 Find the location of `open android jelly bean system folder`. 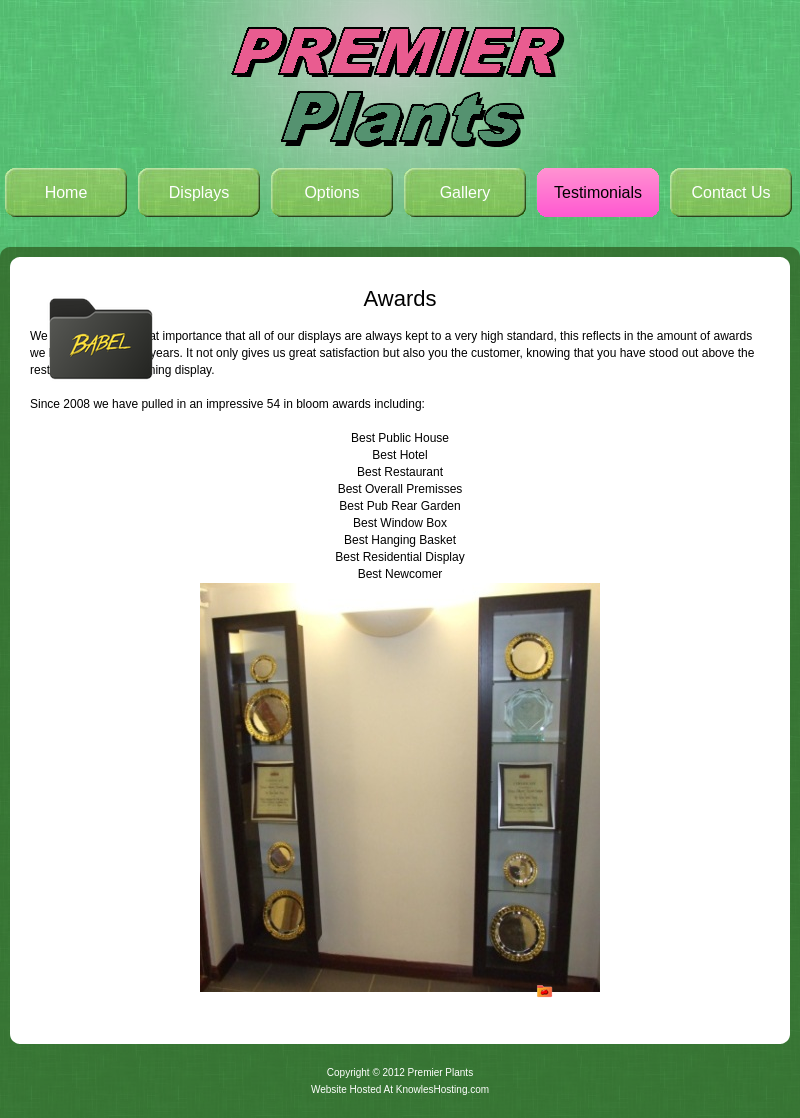

open android jelly bean system folder is located at coordinates (544, 991).